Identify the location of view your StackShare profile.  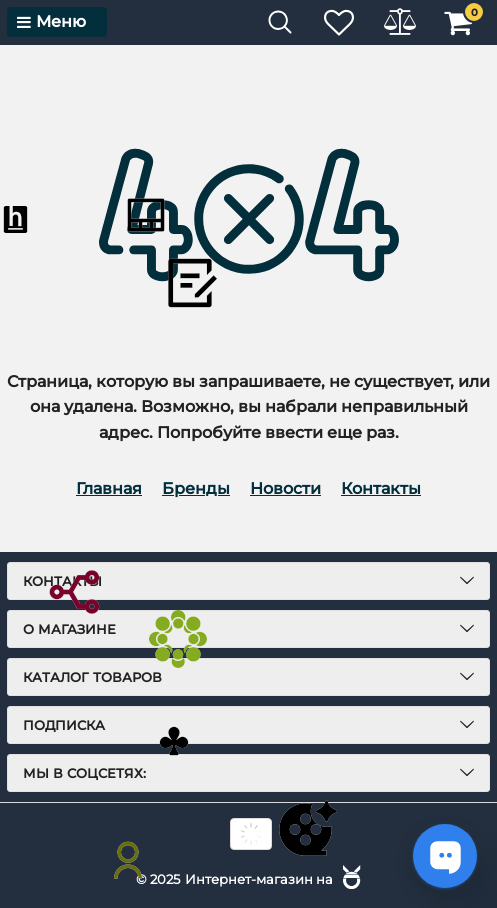
(75, 592).